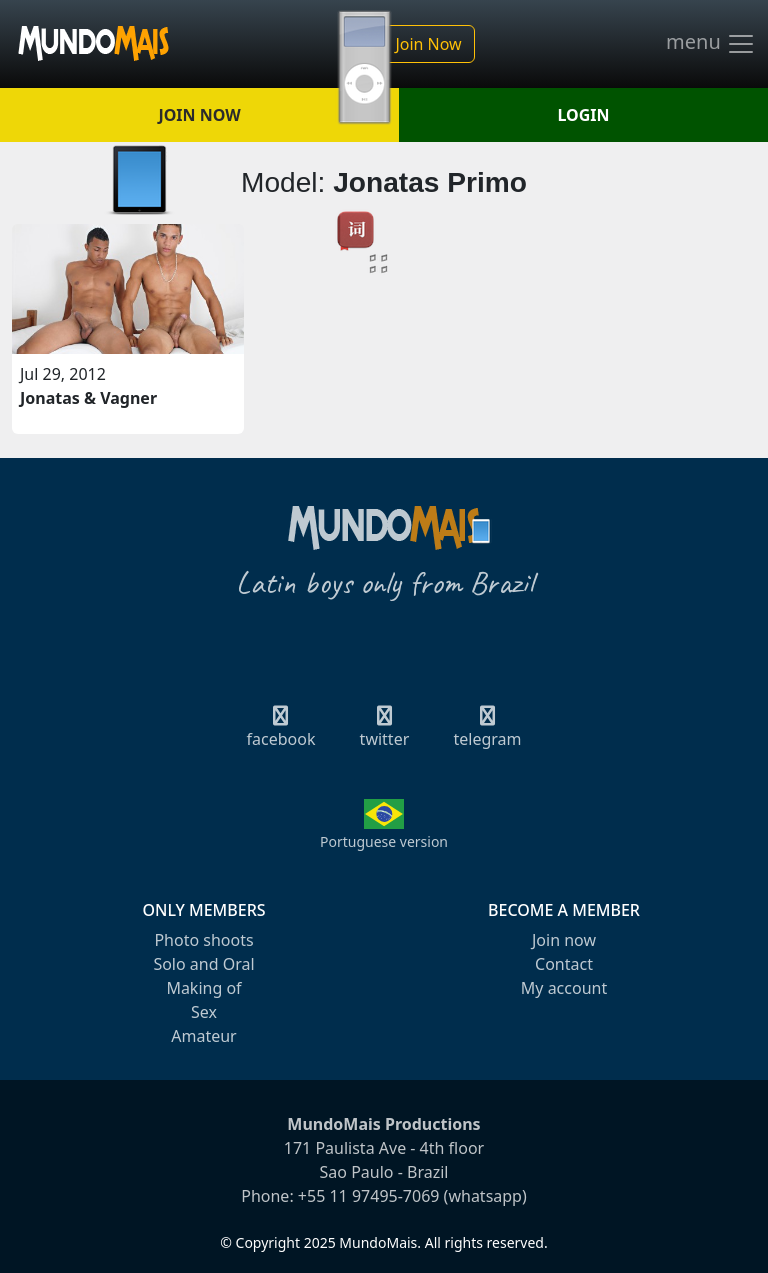  Describe the element at coordinates (481, 531) in the screenshot. I see `iPad Pro 9.7" device with cellular connectivity` at that location.